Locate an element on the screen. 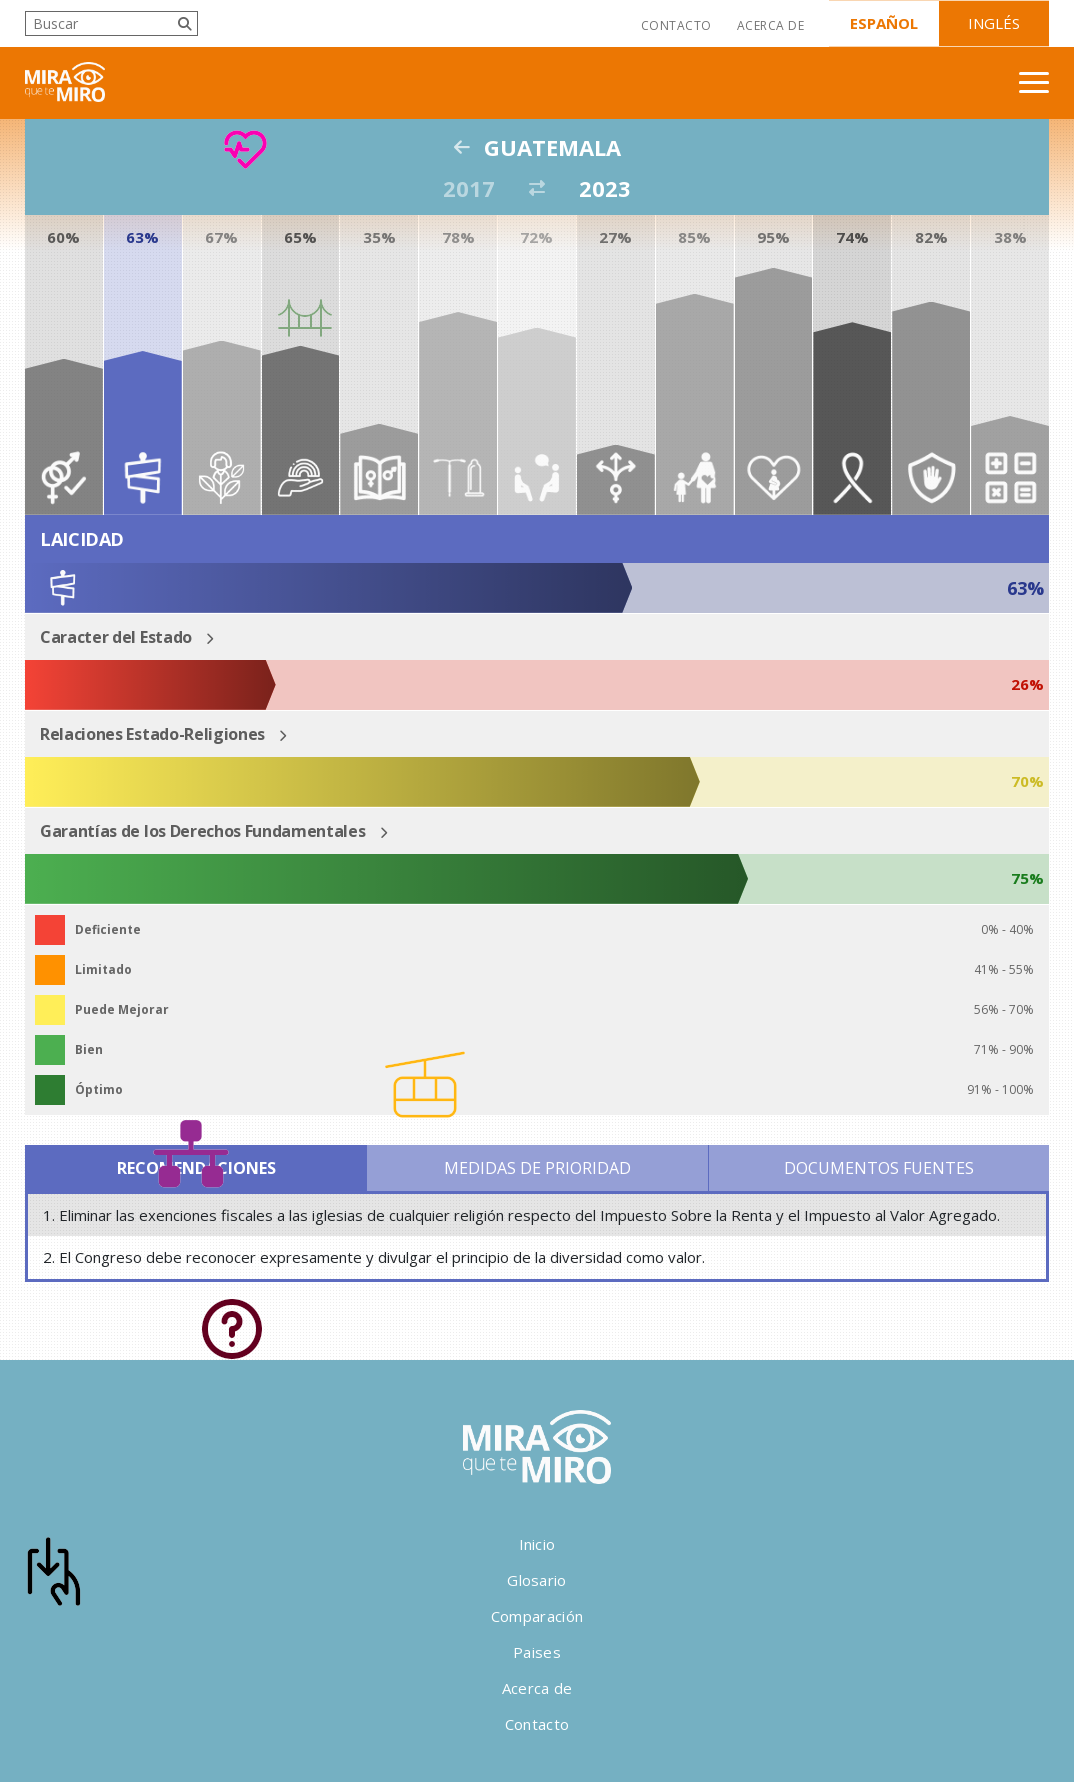 The height and width of the screenshot is (1782, 1074). view network connections is located at coordinates (191, 1155).